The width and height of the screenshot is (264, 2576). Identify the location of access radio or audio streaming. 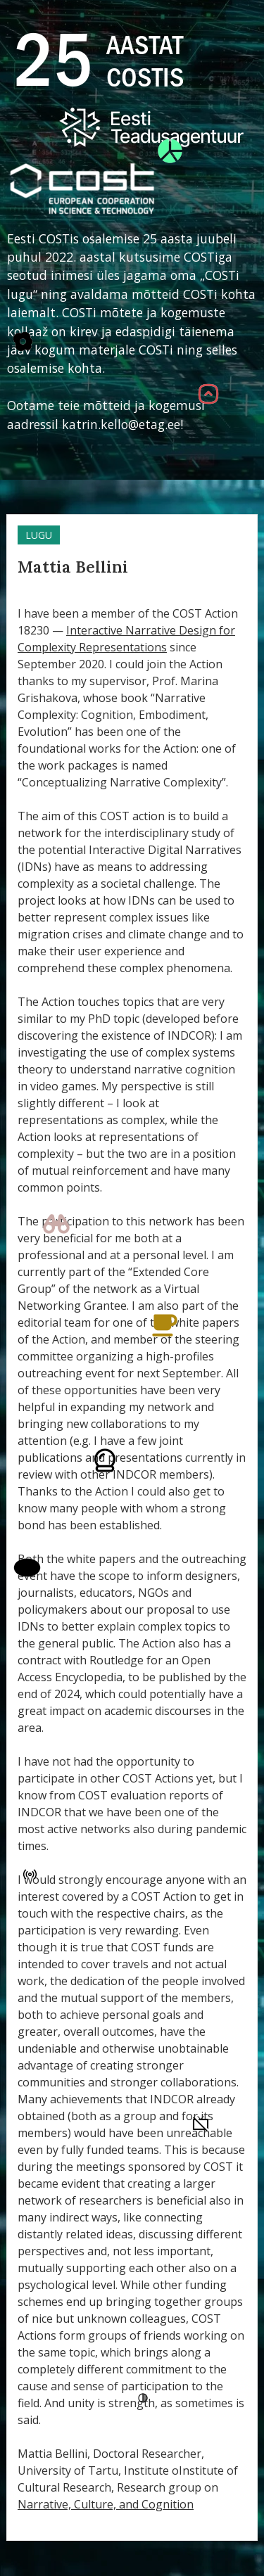
(30, 1874).